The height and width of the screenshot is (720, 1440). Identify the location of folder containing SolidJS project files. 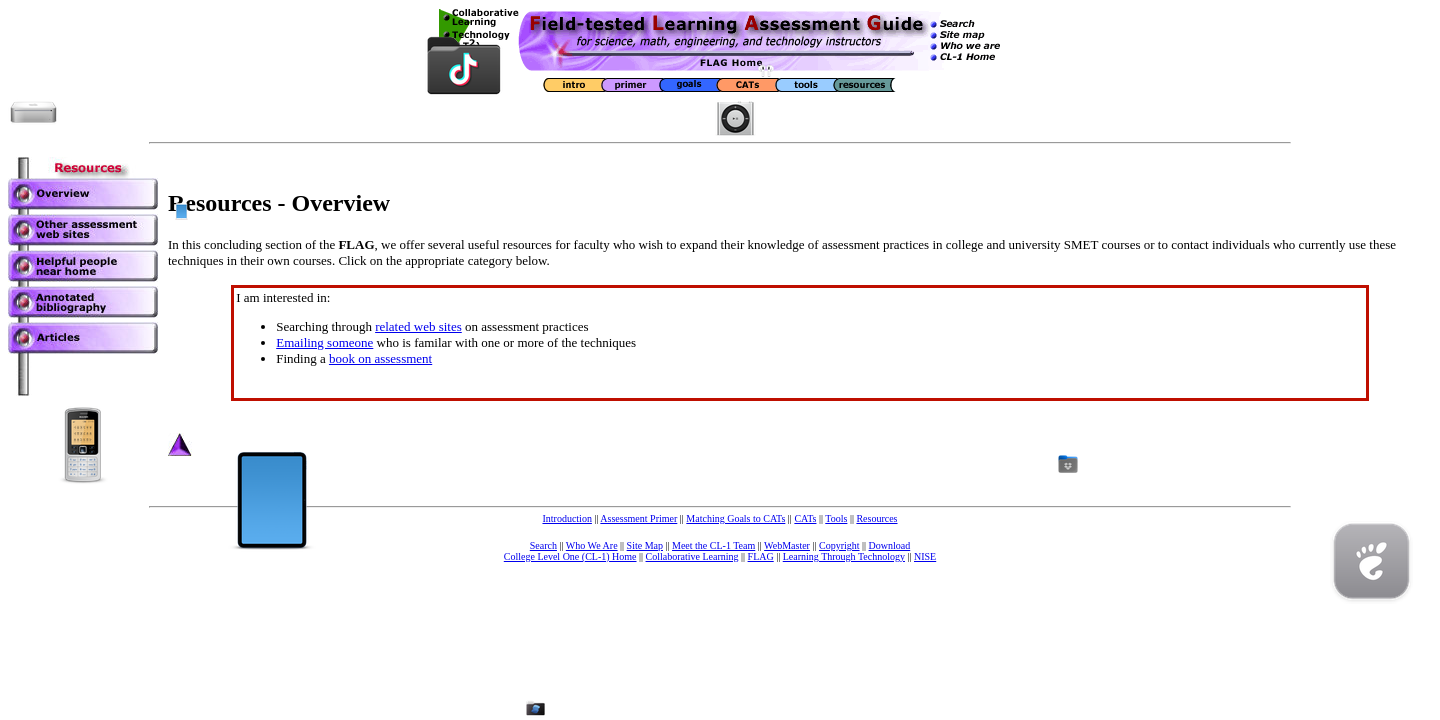
(535, 708).